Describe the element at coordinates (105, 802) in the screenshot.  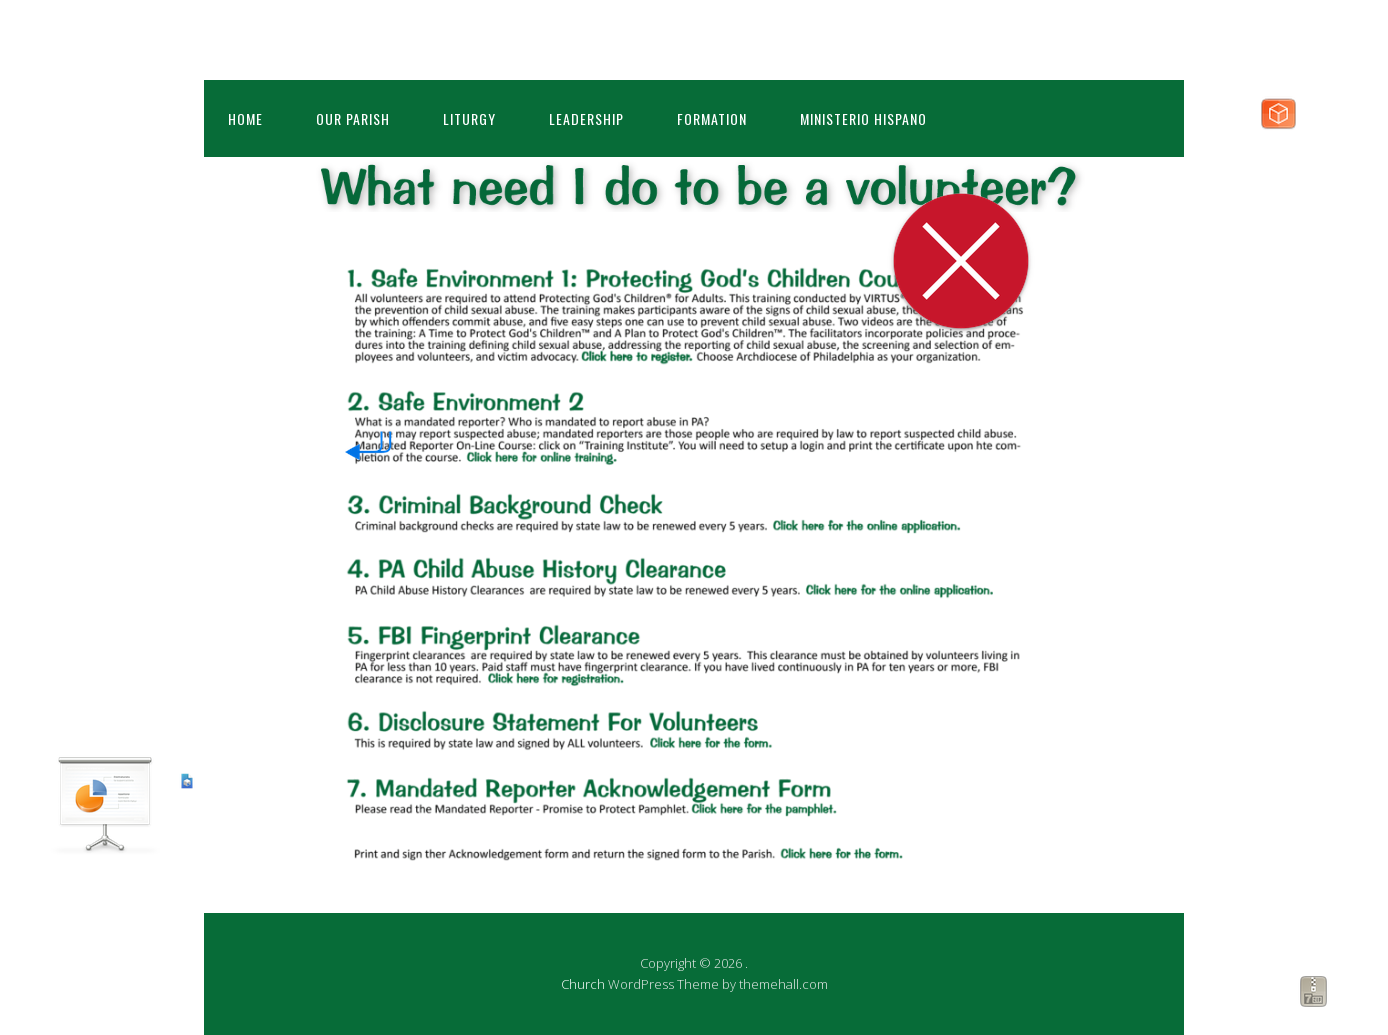
I see `open a presentation file` at that location.